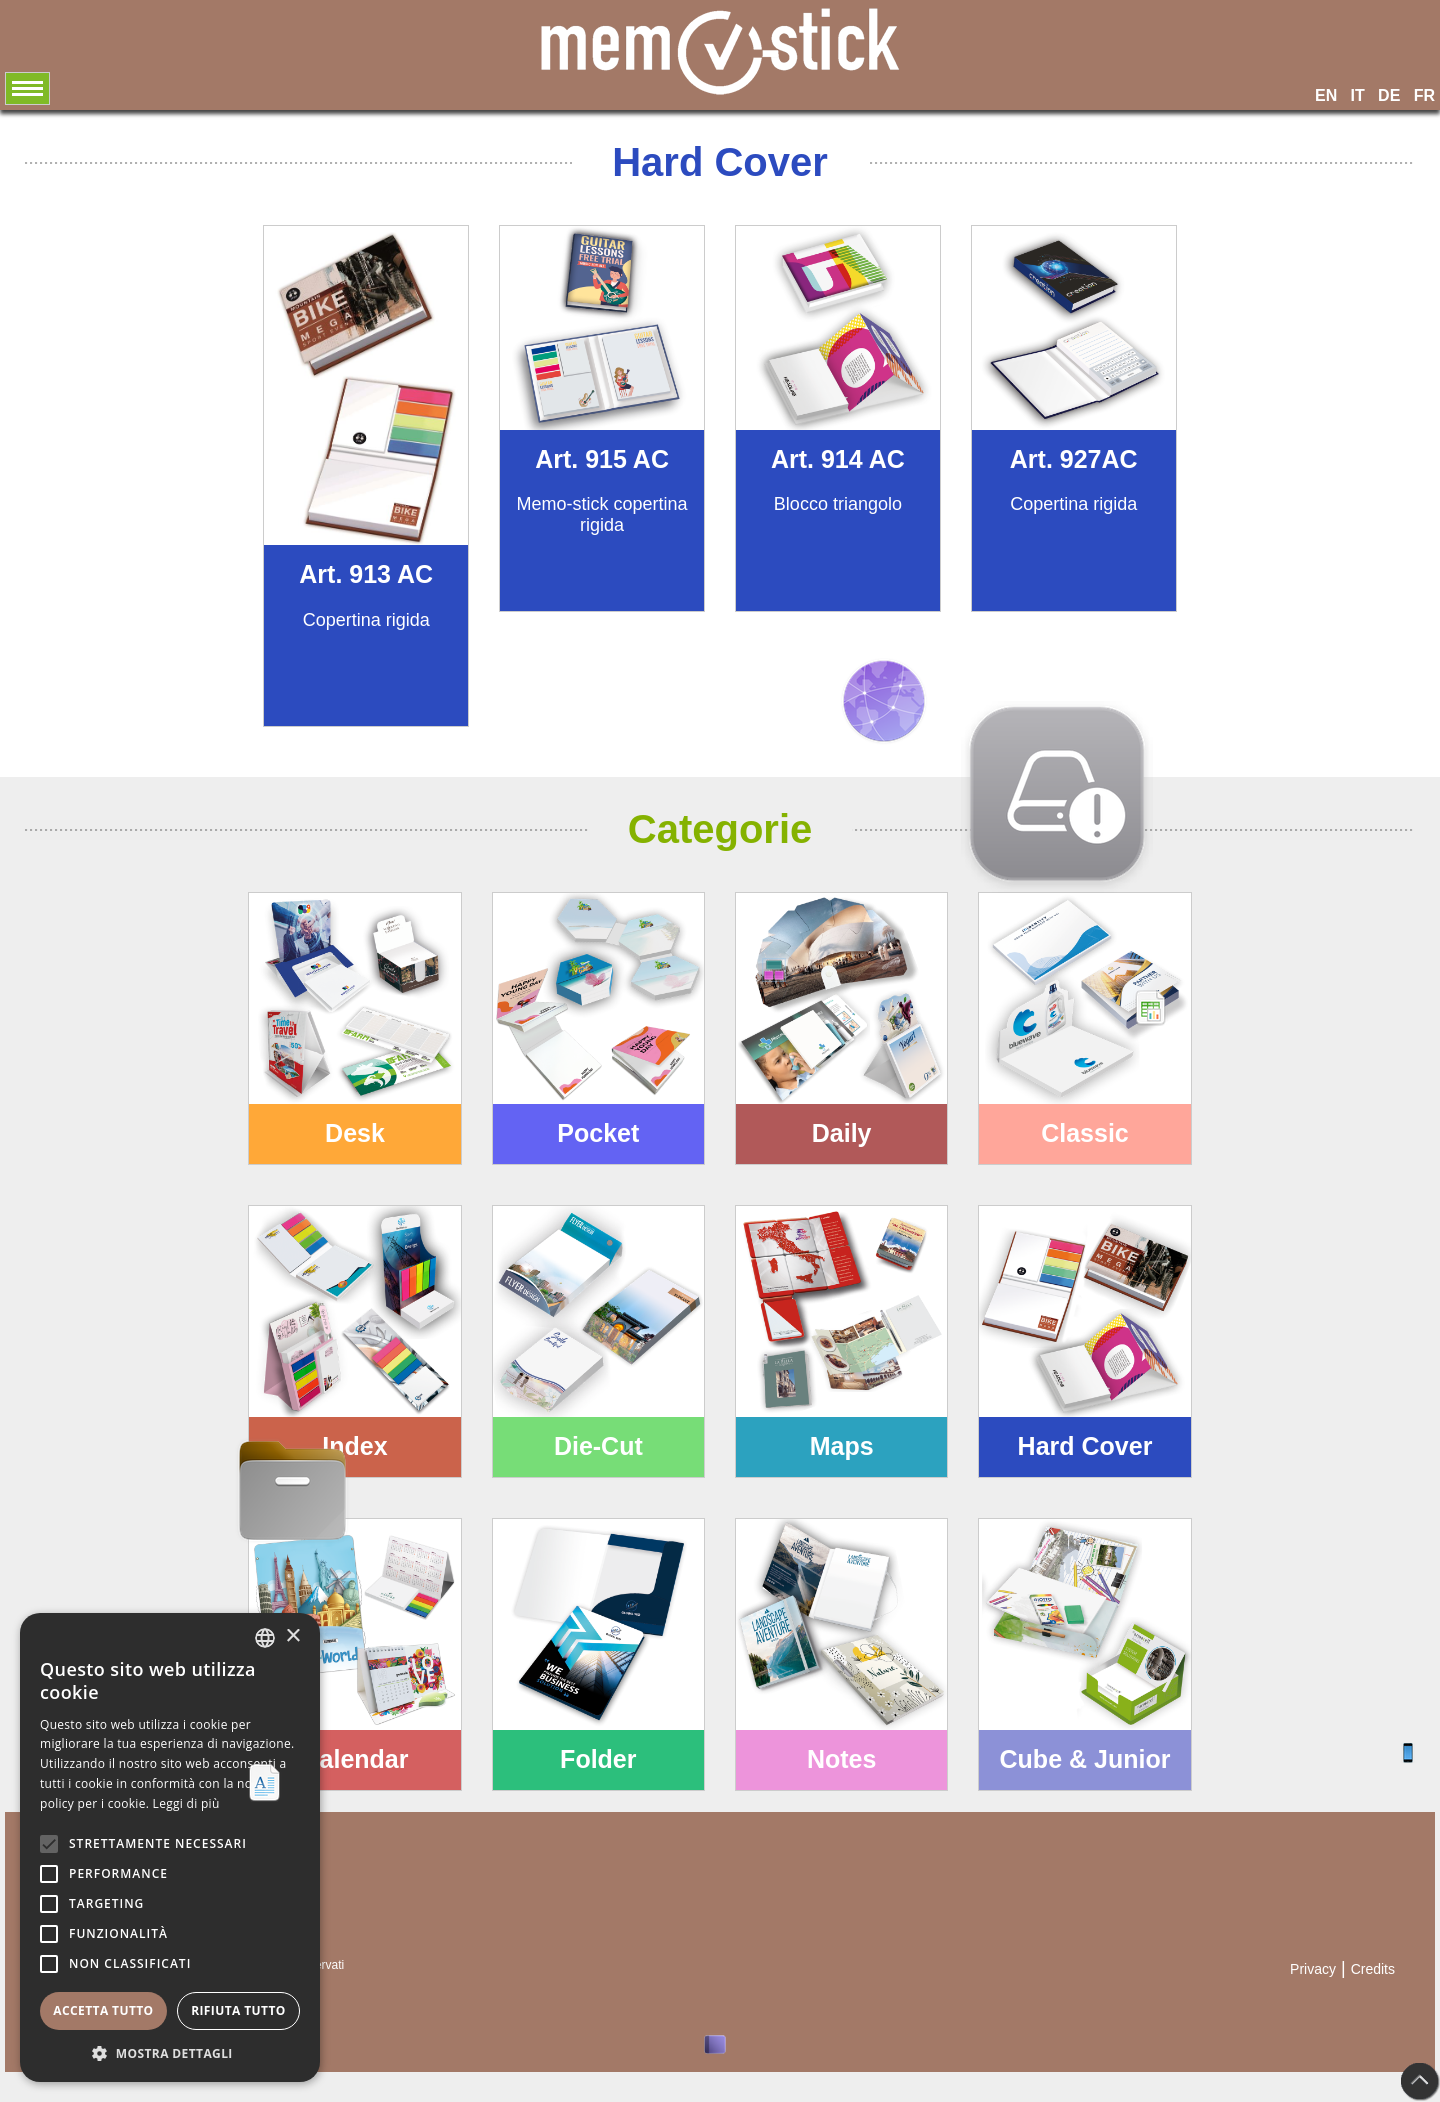 The width and height of the screenshot is (1440, 2102). I want to click on select all items in the current view, so click(774, 970).